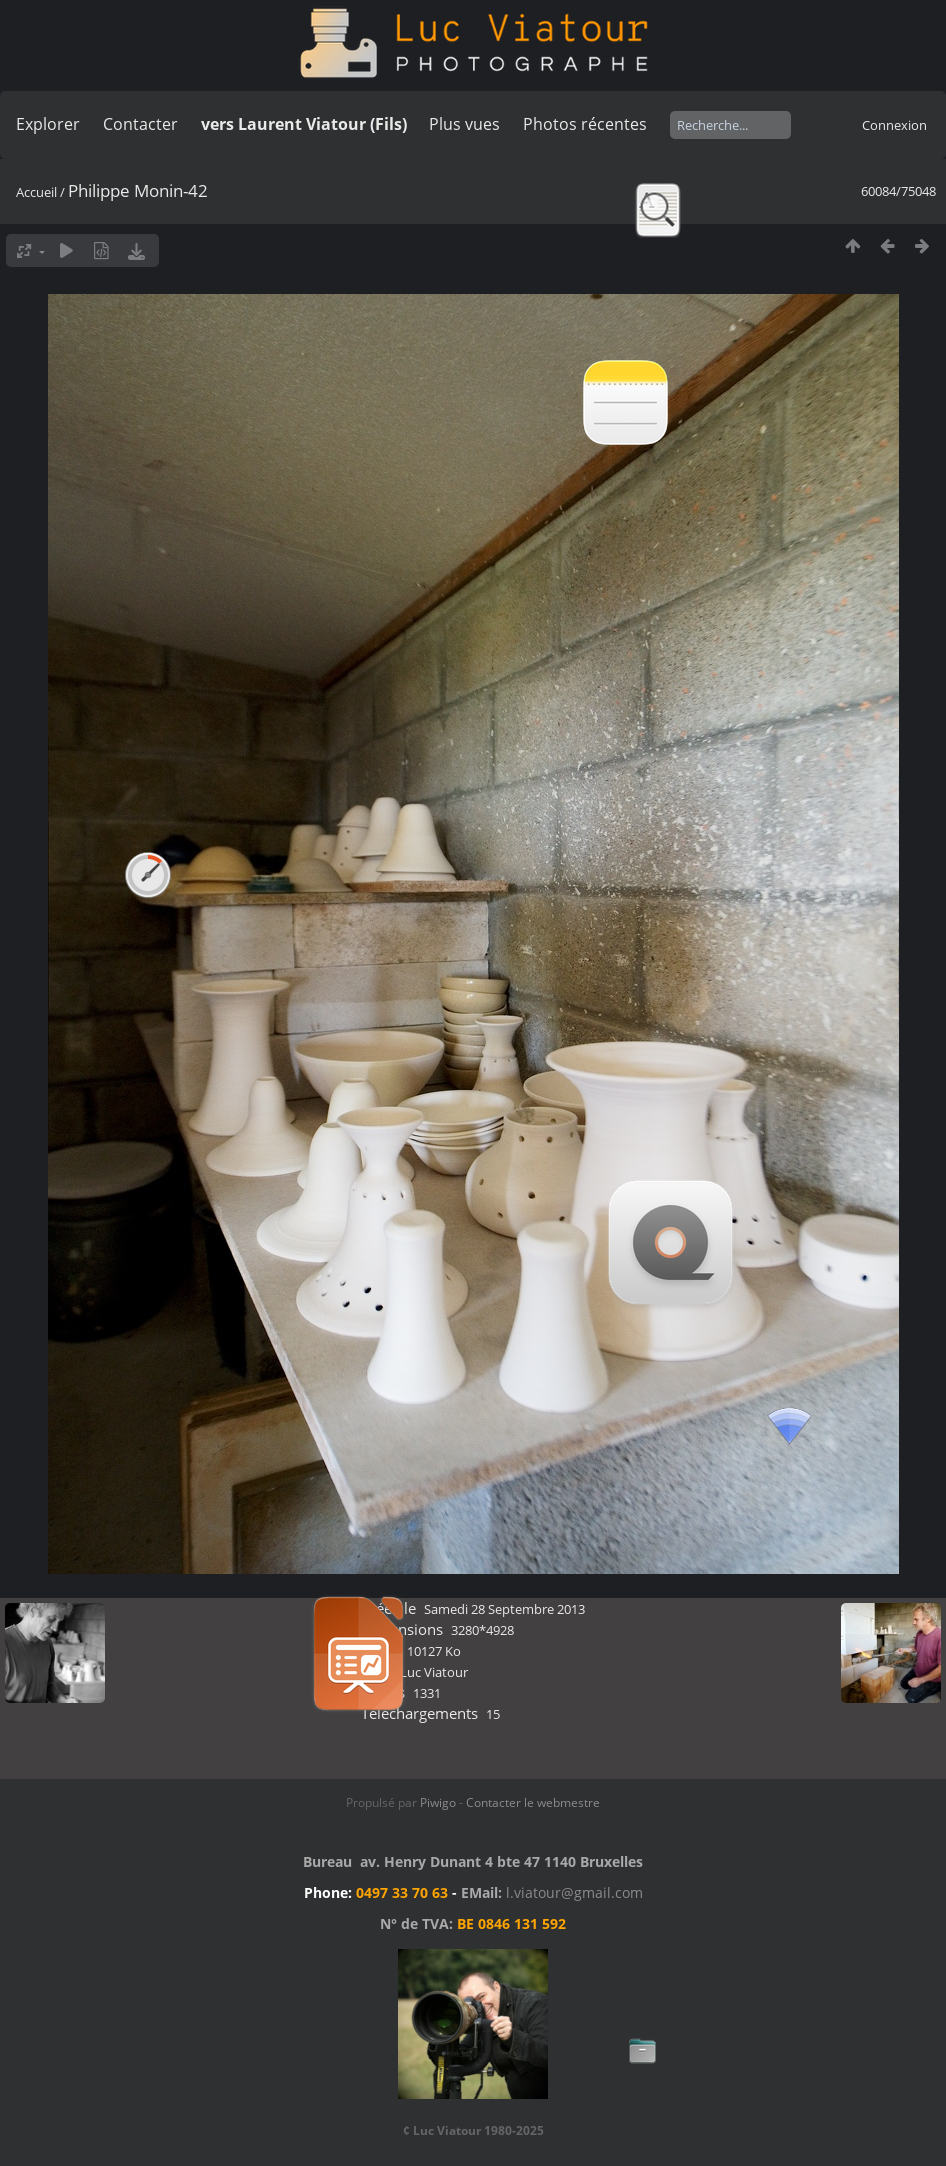 The width and height of the screenshot is (946, 2166). Describe the element at coordinates (670, 1242) in the screenshot. I see `open flatseal to manage flatpak permissions` at that location.